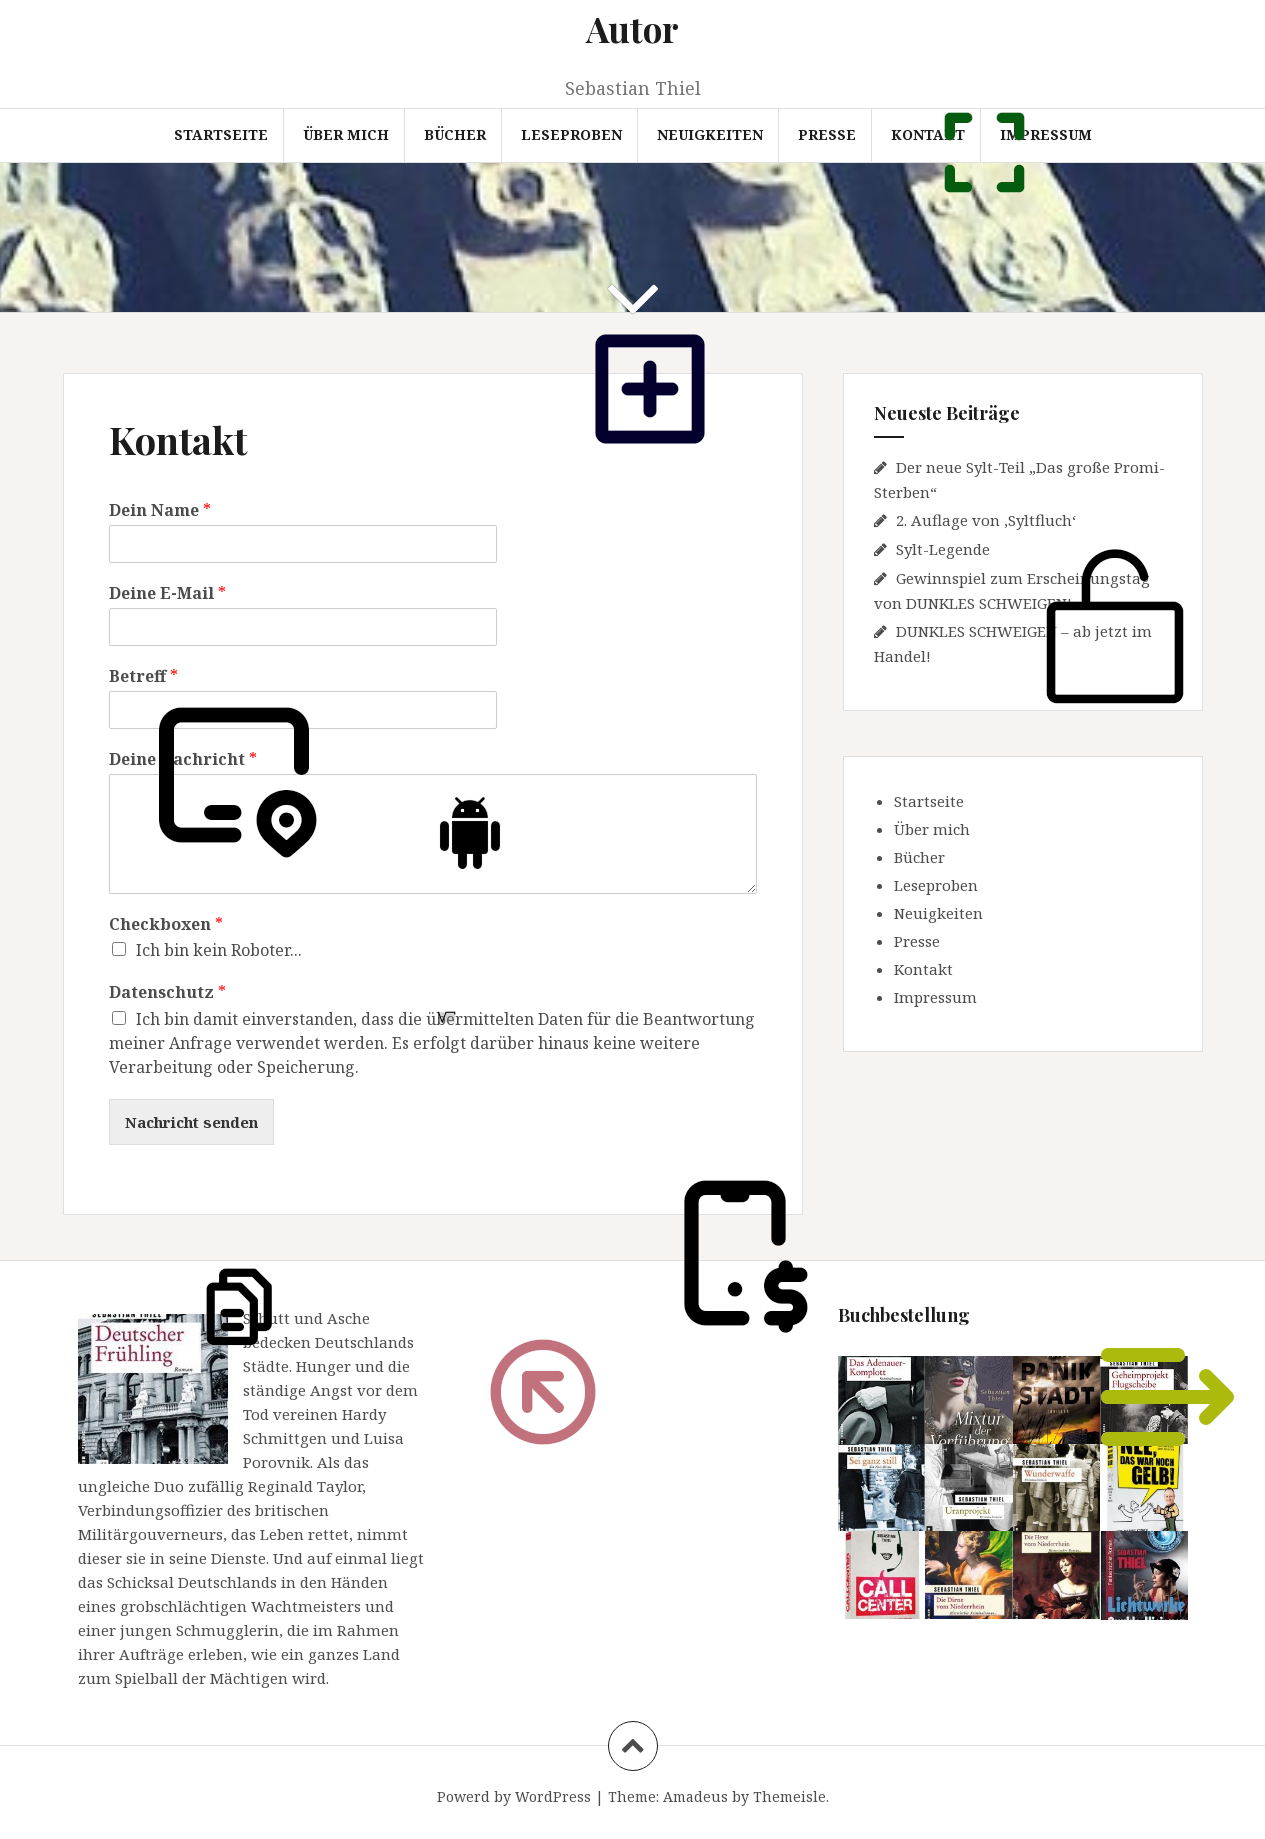 This screenshot has width=1265, height=1839. Describe the element at coordinates (238, 1307) in the screenshot. I see `view all files` at that location.